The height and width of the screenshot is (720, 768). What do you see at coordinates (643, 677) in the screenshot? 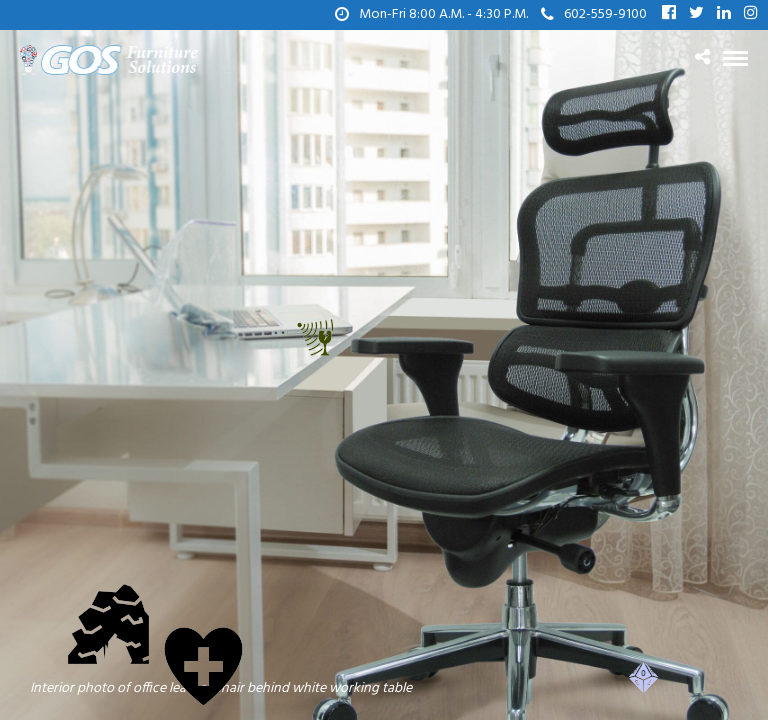
I see `select a 10-sided die for rolling` at bounding box center [643, 677].